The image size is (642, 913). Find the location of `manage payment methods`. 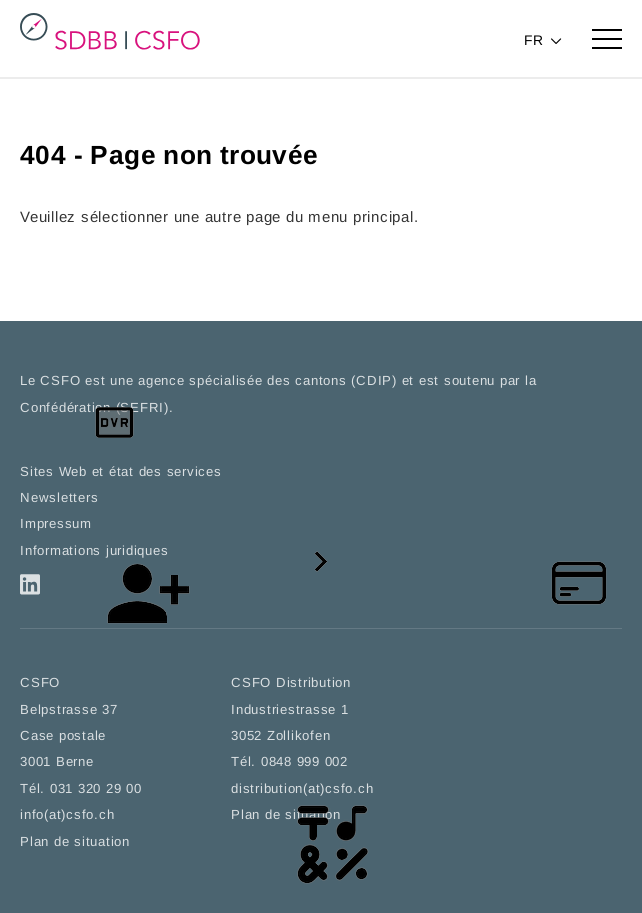

manage payment methods is located at coordinates (579, 583).